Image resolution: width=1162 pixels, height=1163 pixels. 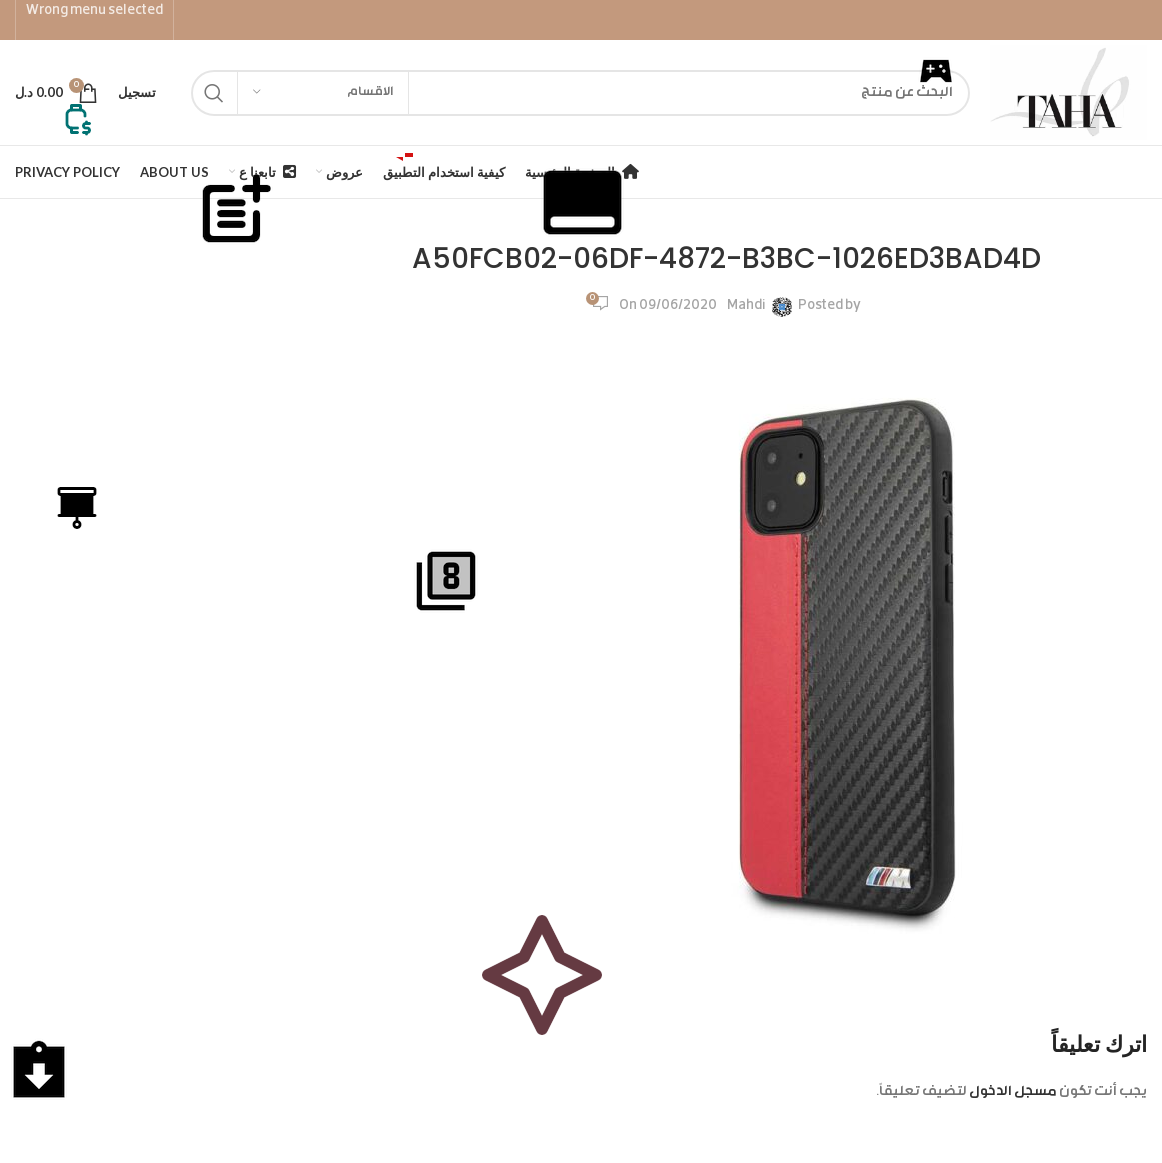 What do you see at coordinates (542, 975) in the screenshot?
I see `add a sparkle or highlight effect` at bounding box center [542, 975].